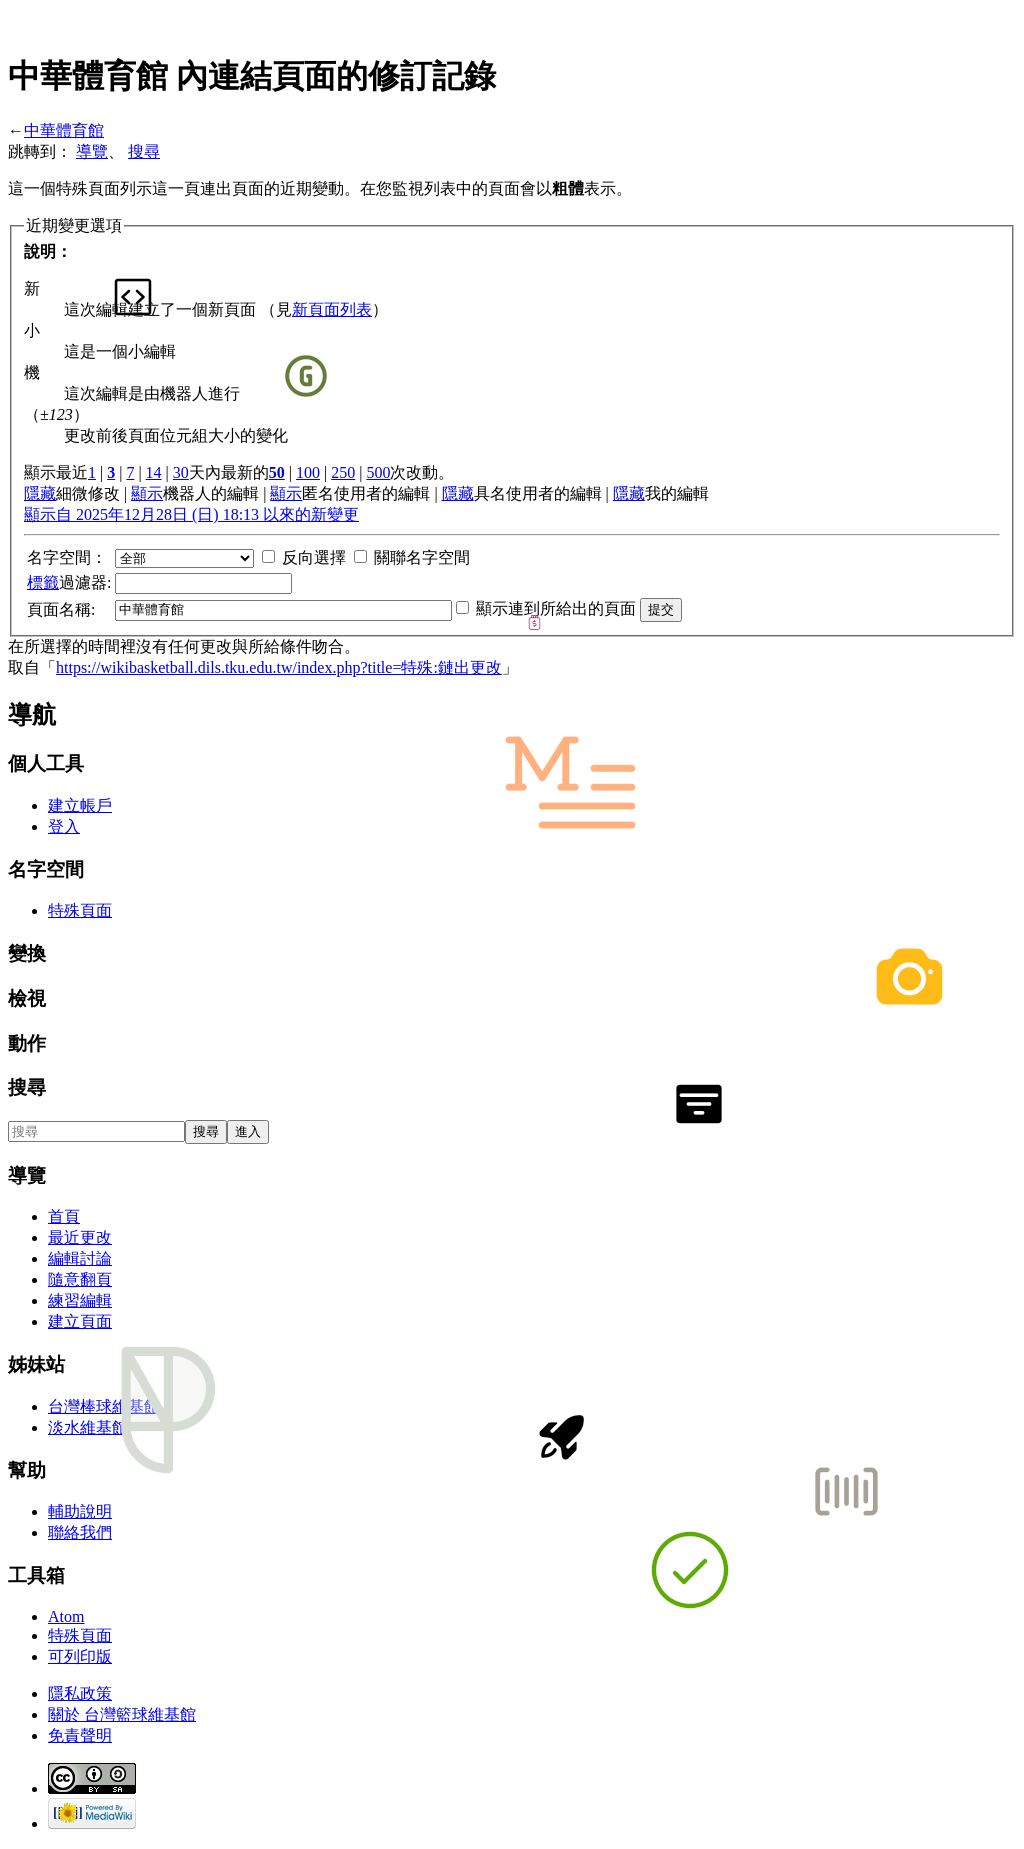 The width and height of the screenshot is (1024, 1849). What do you see at coordinates (909, 976) in the screenshot?
I see `take a photo` at bounding box center [909, 976].